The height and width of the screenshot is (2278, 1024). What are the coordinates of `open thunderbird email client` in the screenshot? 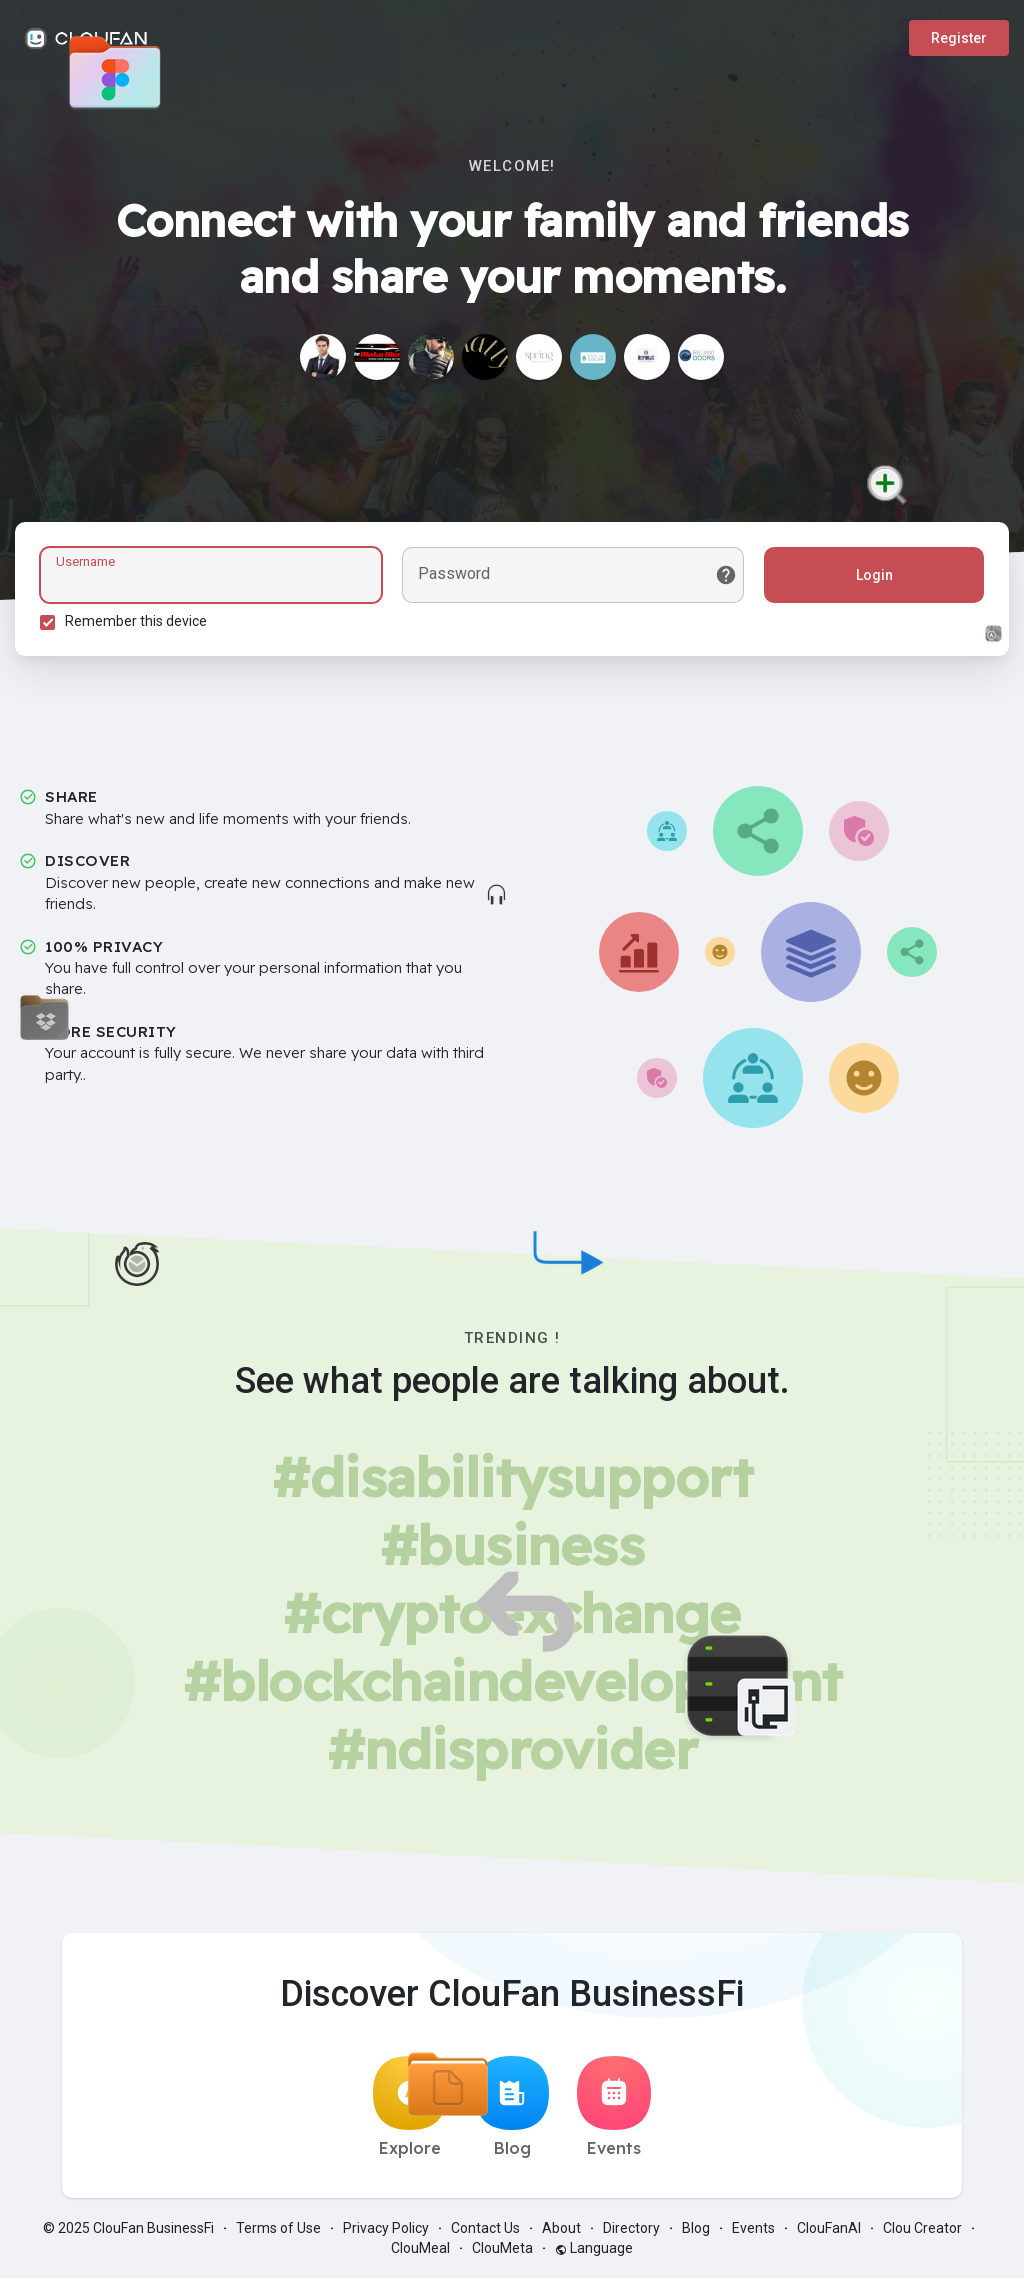 It's located at (137, 1264).